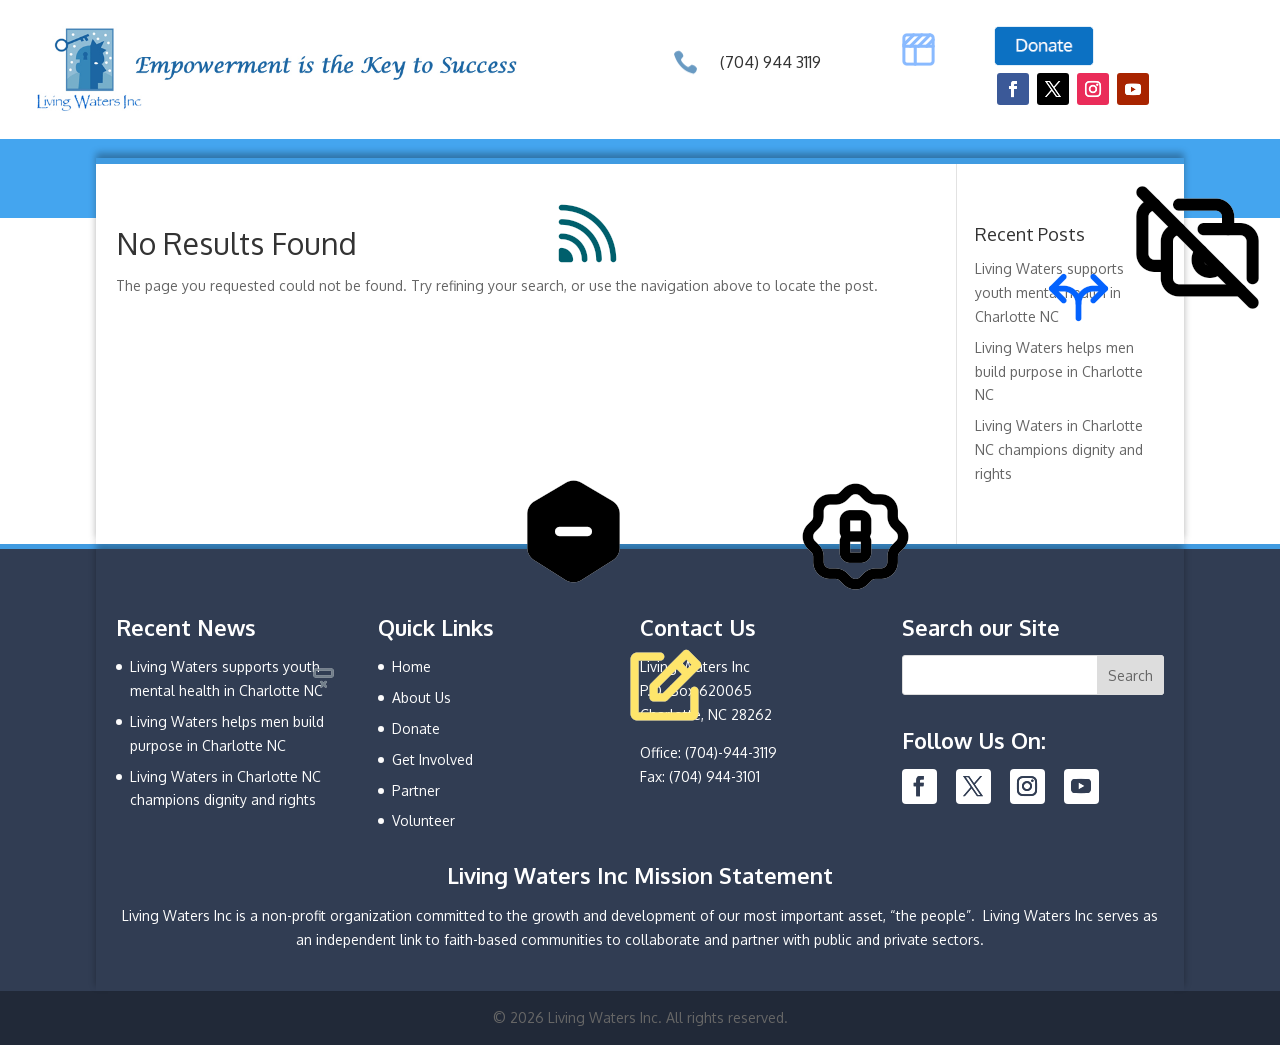 This screenshot has width=1280, height=1045. What do you see at coordinates (664, 686) in the screenshot?
I see `create or edit a note` at bounding box center [664, 686].